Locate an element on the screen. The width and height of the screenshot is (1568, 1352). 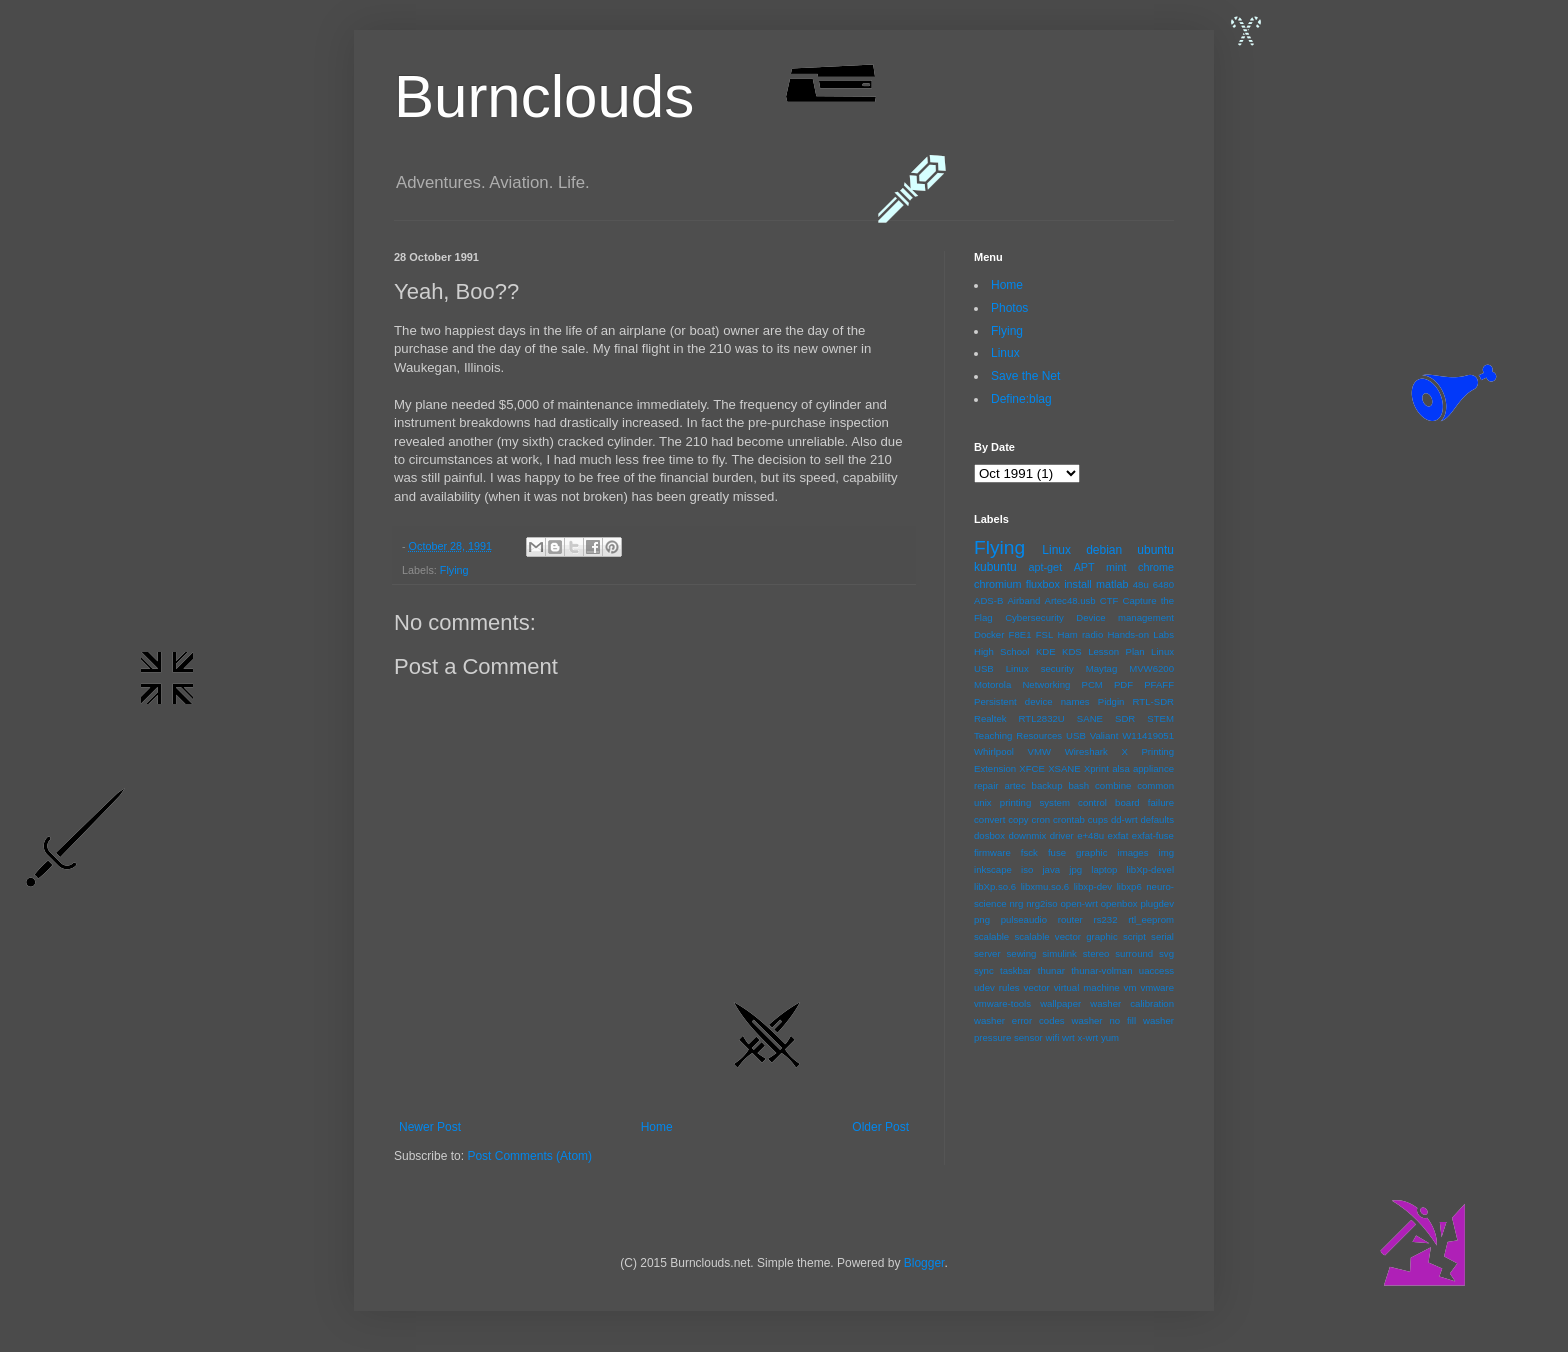
equip a stiletto or dagger weapon is located at coordinates (75, 837).